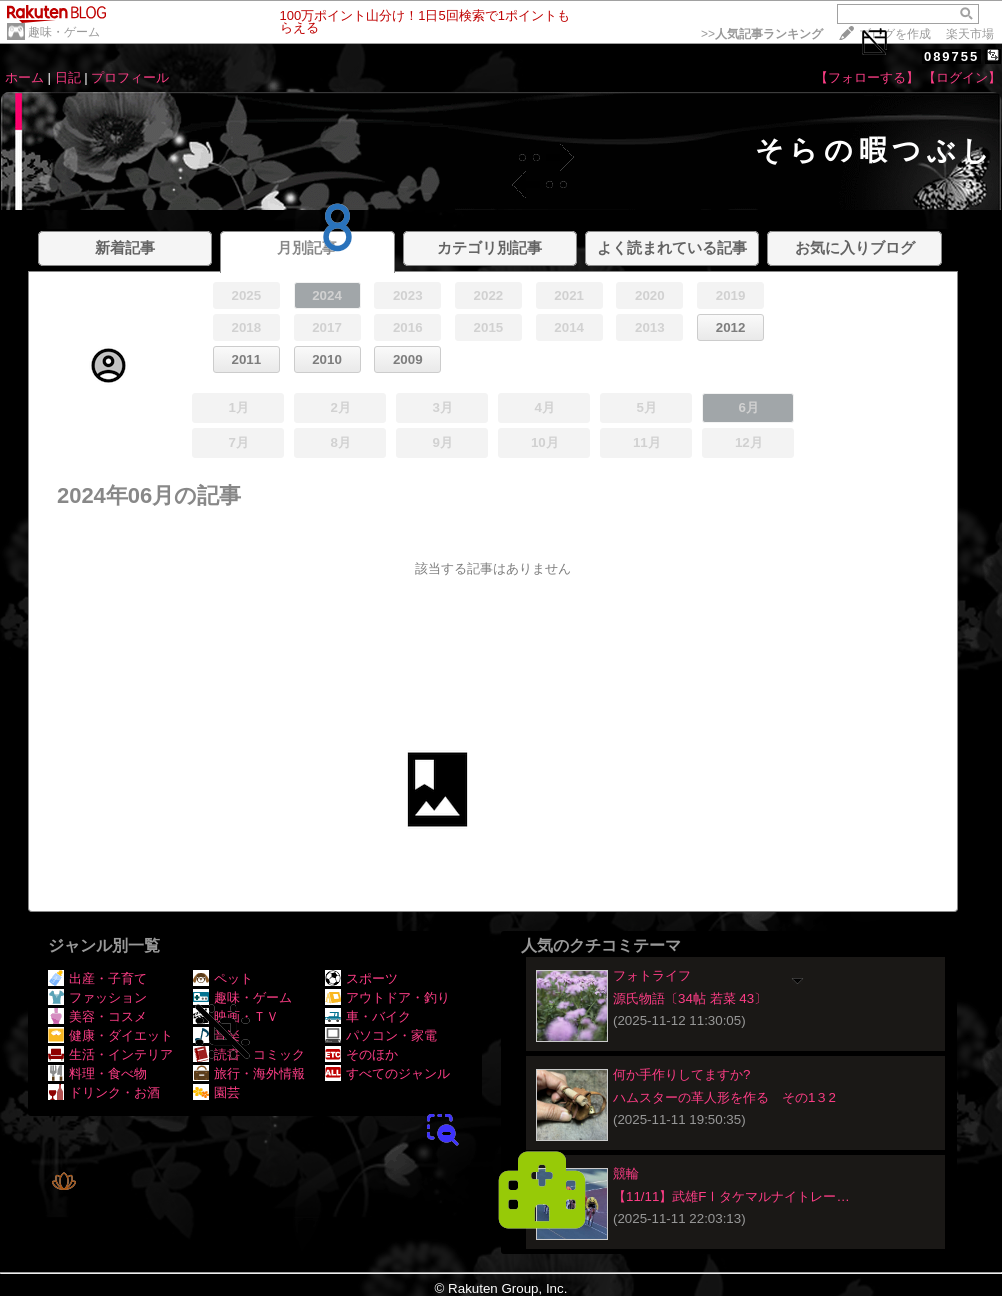 The width and height of the screenshot is (1002, 1296). Describe the element at coordinates (542, 1190) in the screenshot. I see `find nearby hospitals or medical facilities` at that location.